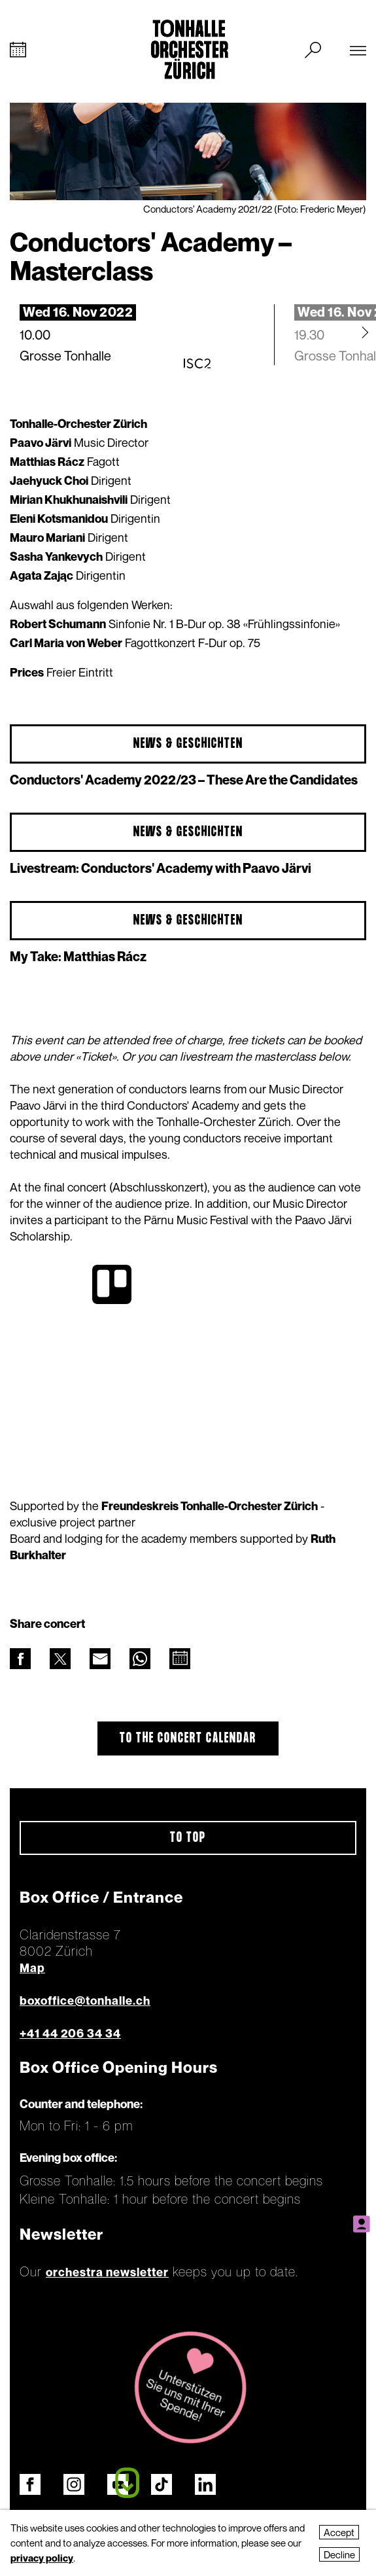  Describe the element at coordinates (197, 363) in the screenshot. I see `ISC² official logo` at that location.